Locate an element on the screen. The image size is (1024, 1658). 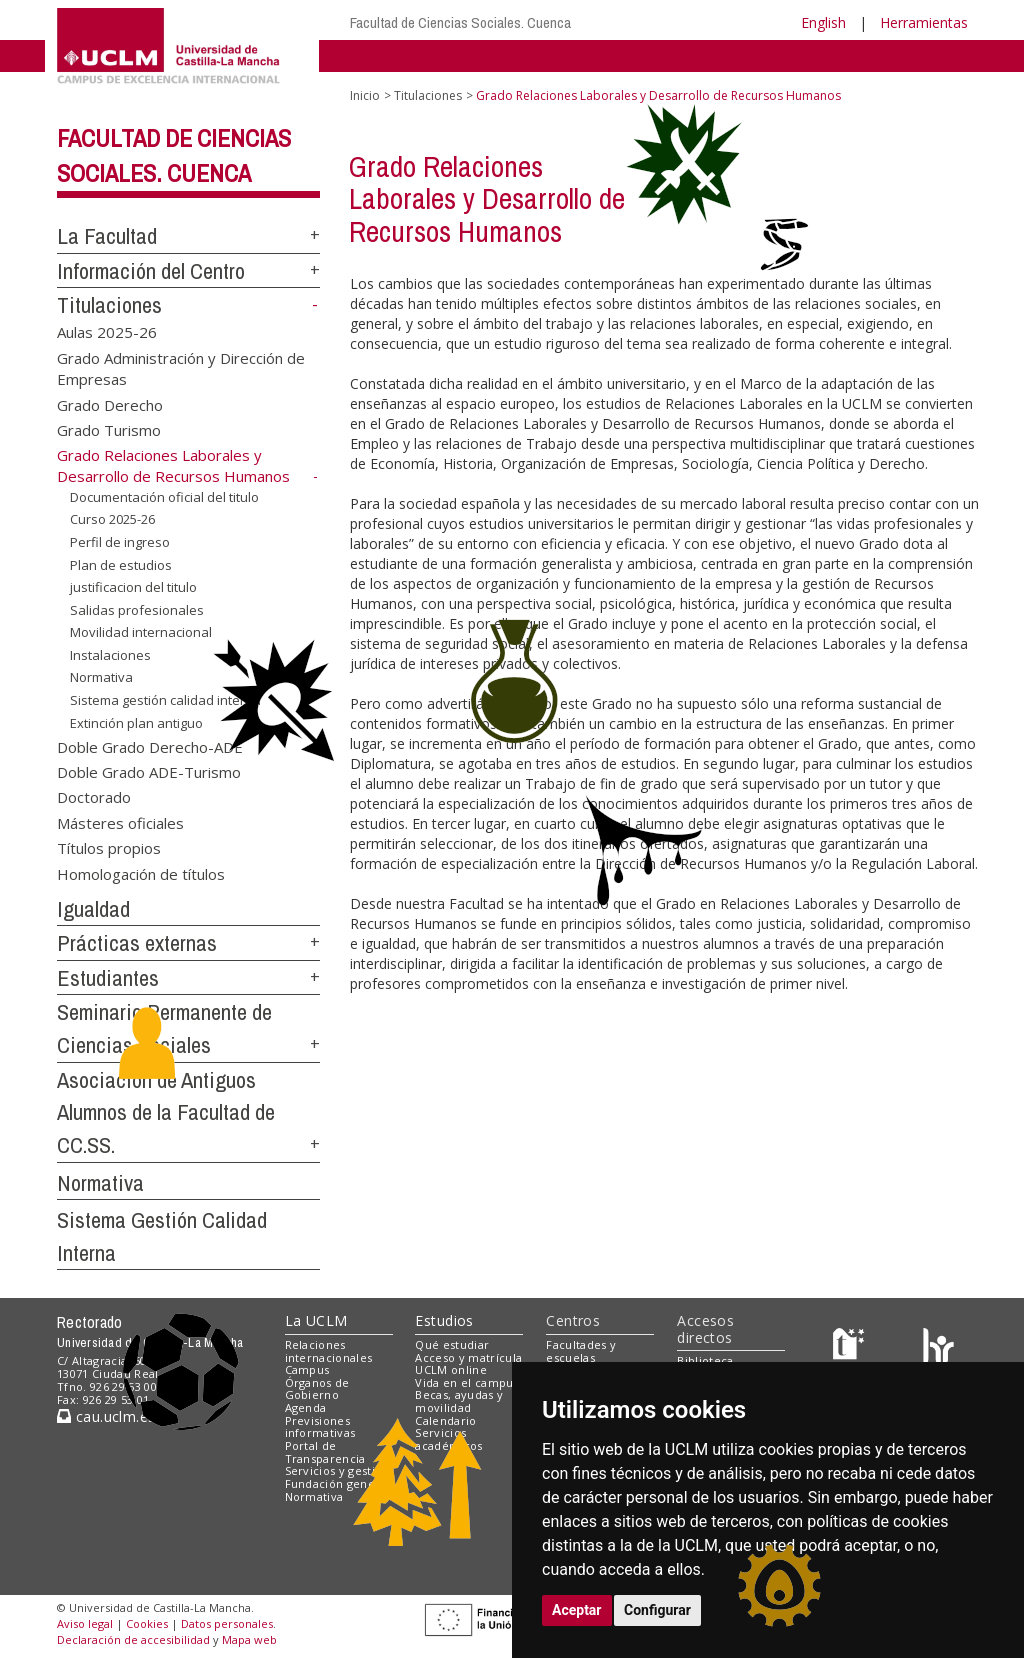
settings for oil or fluid-related features is located at coordinates (779, 1585).